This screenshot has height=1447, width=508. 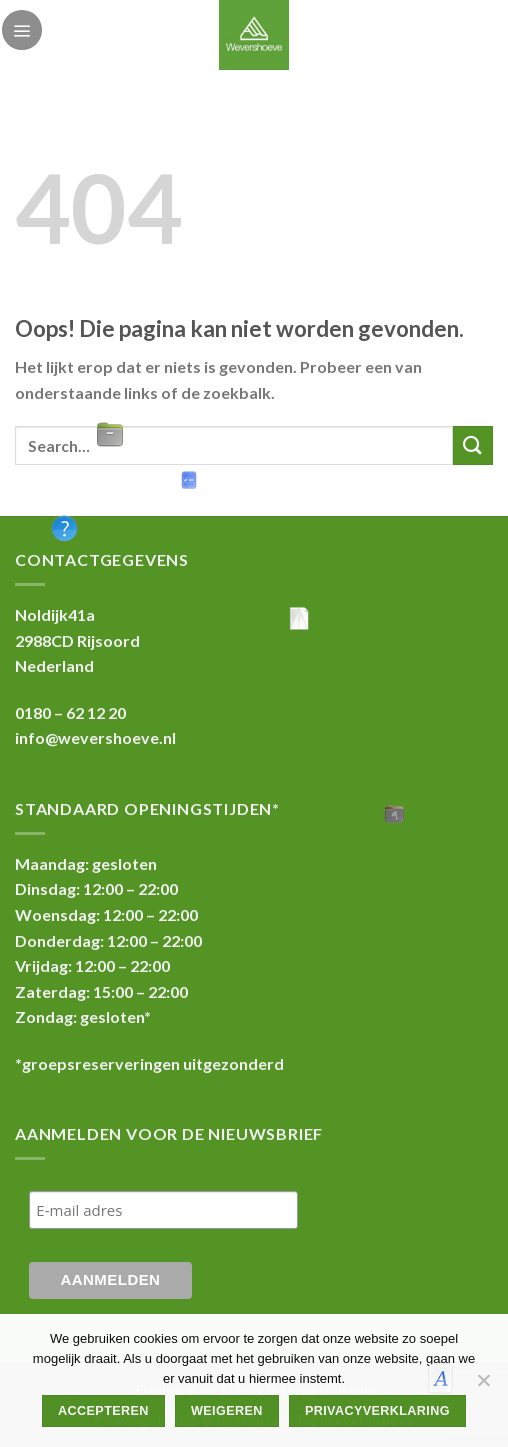 What do you see at coordinates (440, 1378) in the screenshot?
I see `open a font file` at bounding box center [440, 1378].